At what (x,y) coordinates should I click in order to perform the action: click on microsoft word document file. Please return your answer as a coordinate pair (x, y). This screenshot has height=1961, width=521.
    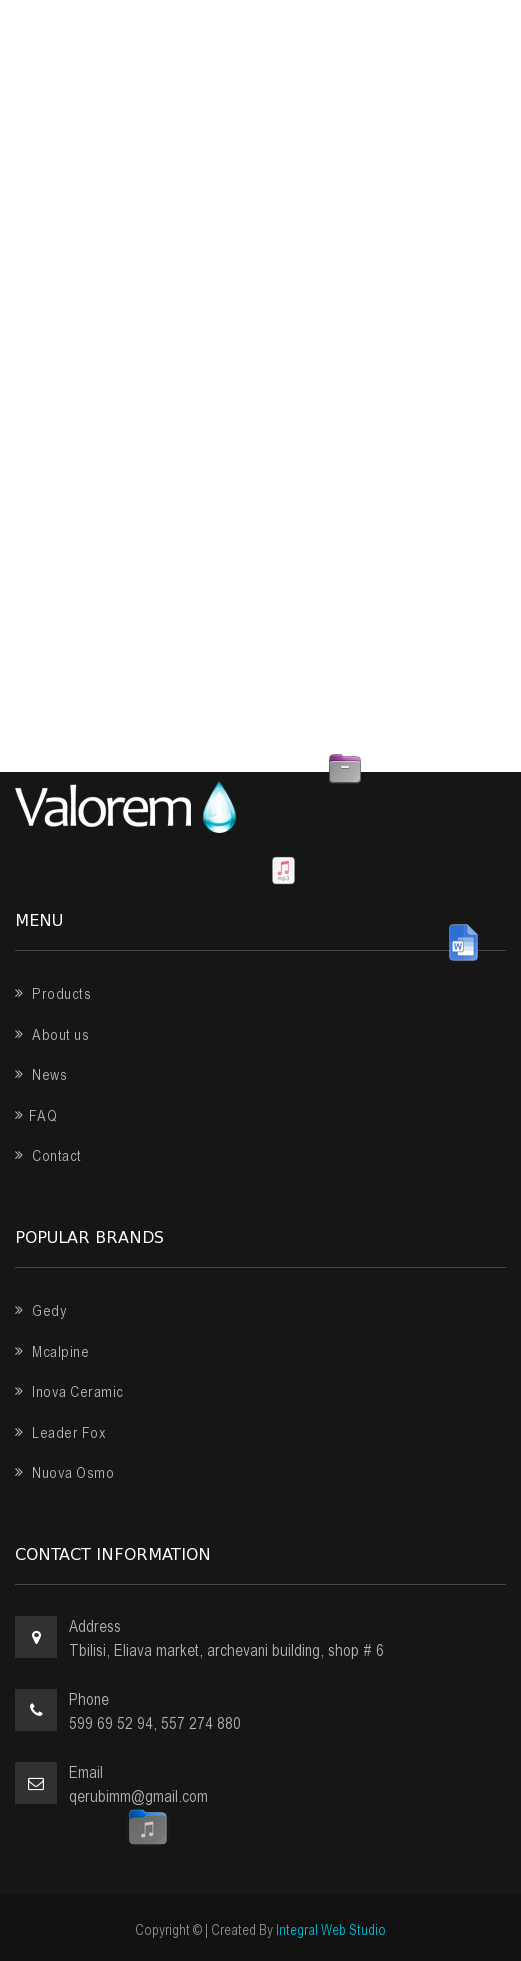
    Looking at the image, I should click on (463, 942).